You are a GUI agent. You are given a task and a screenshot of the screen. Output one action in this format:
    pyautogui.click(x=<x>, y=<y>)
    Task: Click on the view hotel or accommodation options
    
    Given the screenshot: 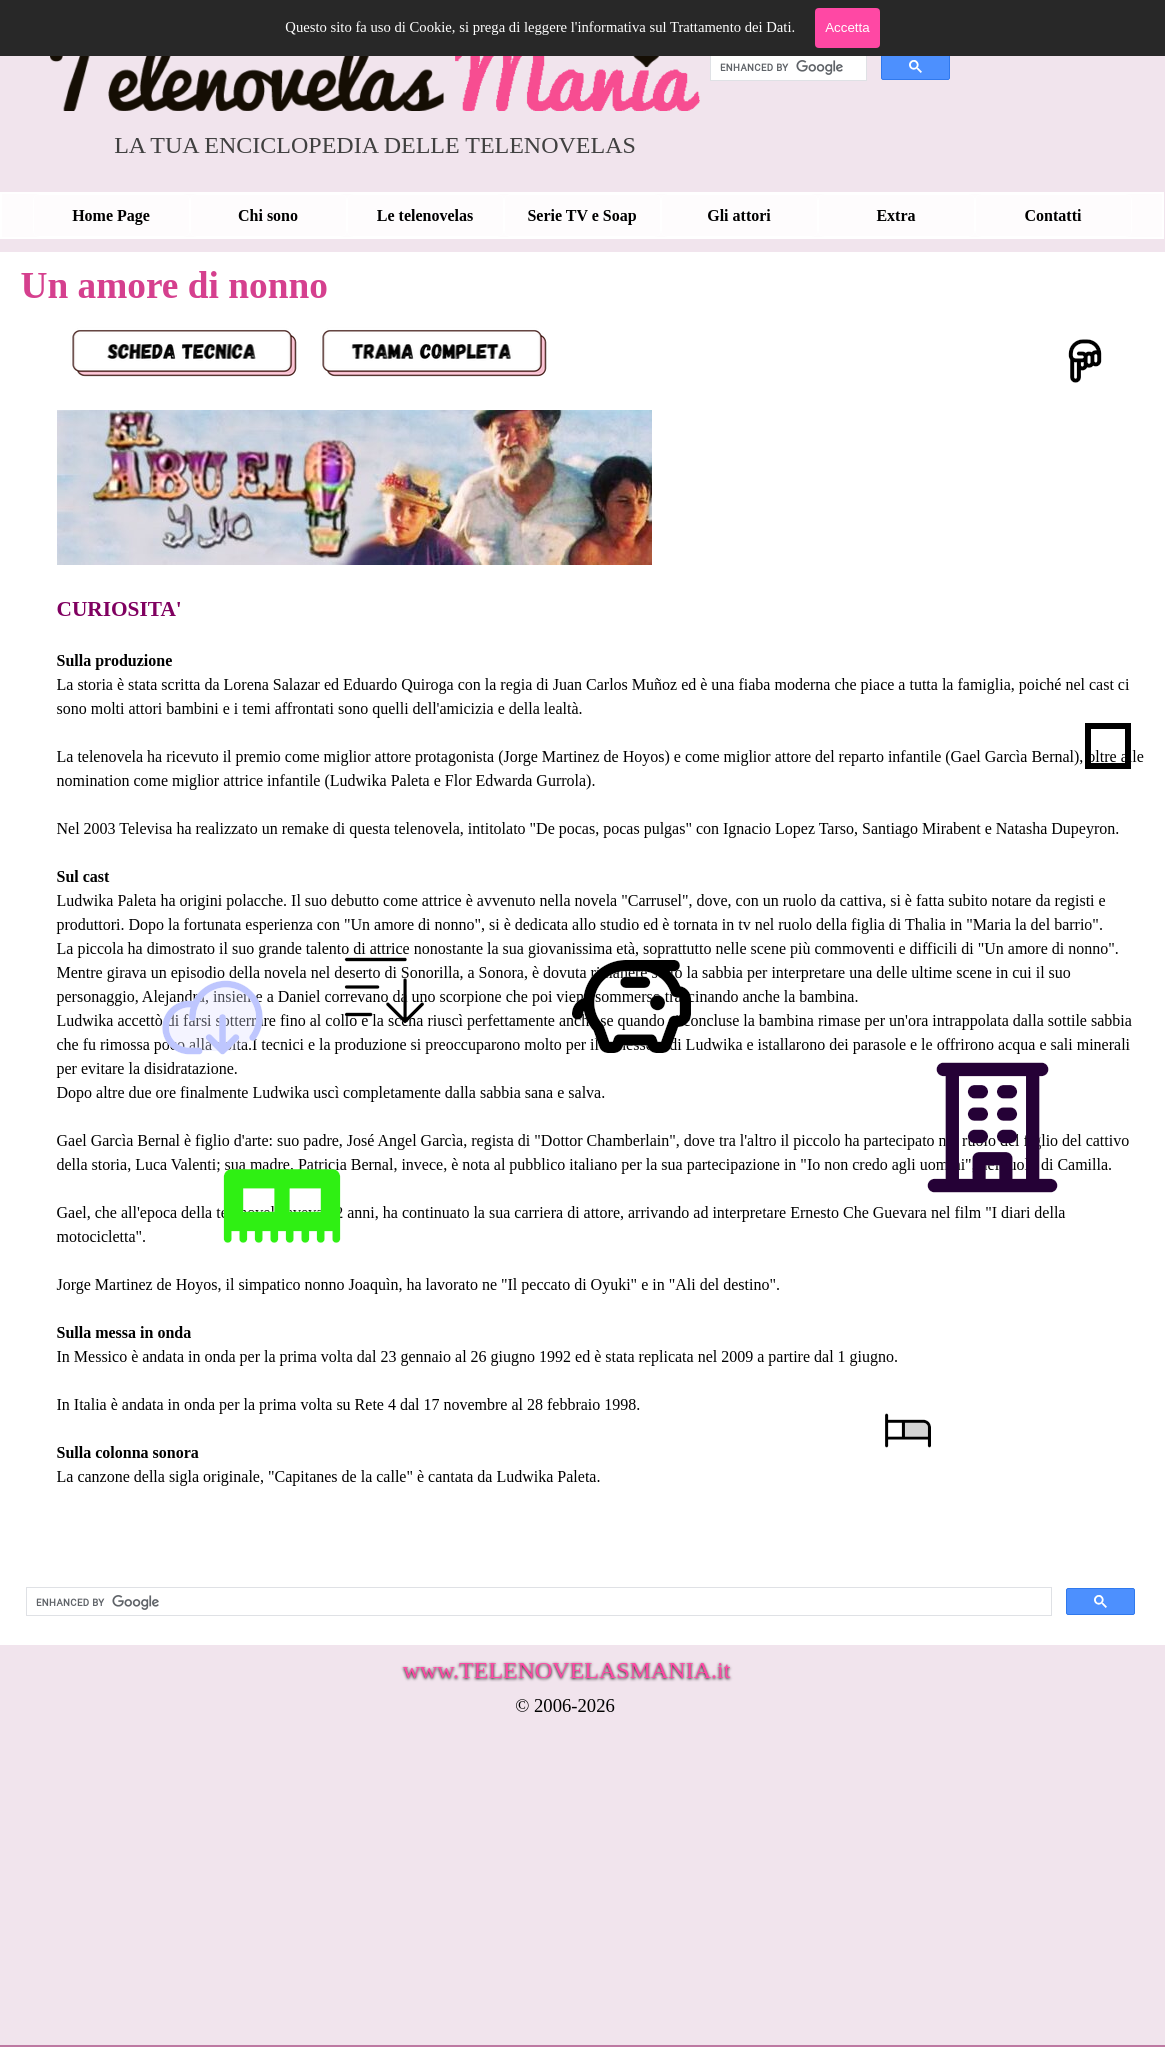 What is the action you would take?
    pyautogui.click(x=906, y=1430)
    